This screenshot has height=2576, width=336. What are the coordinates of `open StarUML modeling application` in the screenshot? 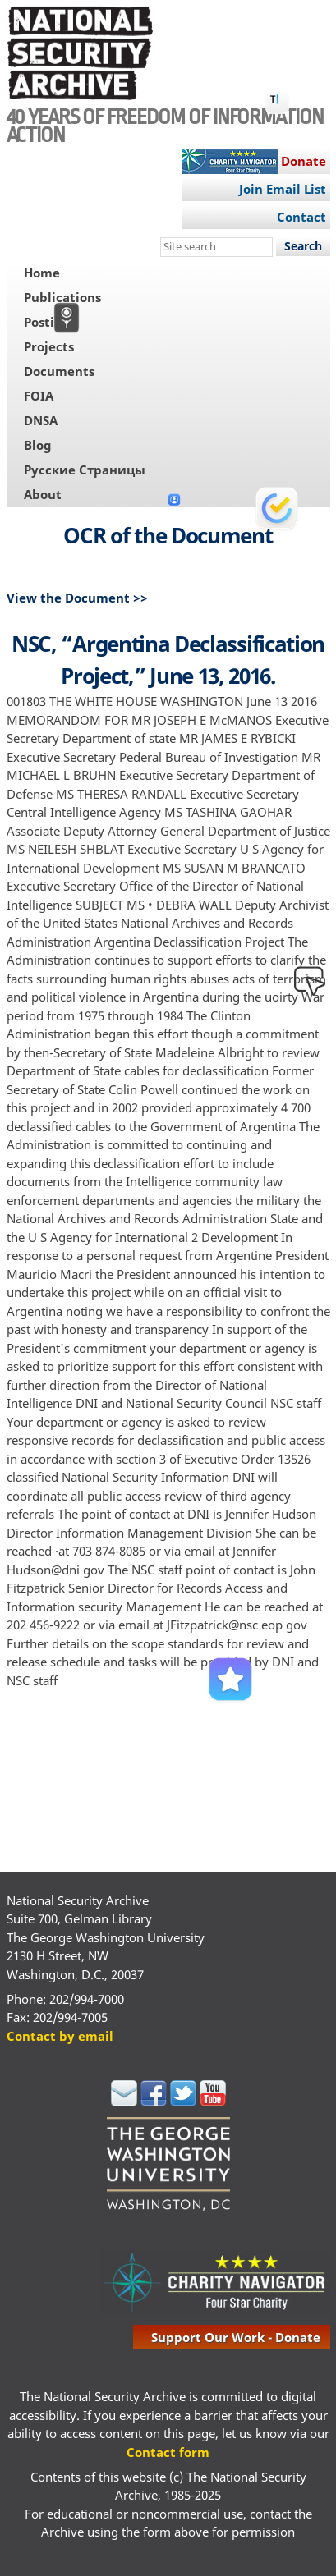 It's located at (230, 1679).